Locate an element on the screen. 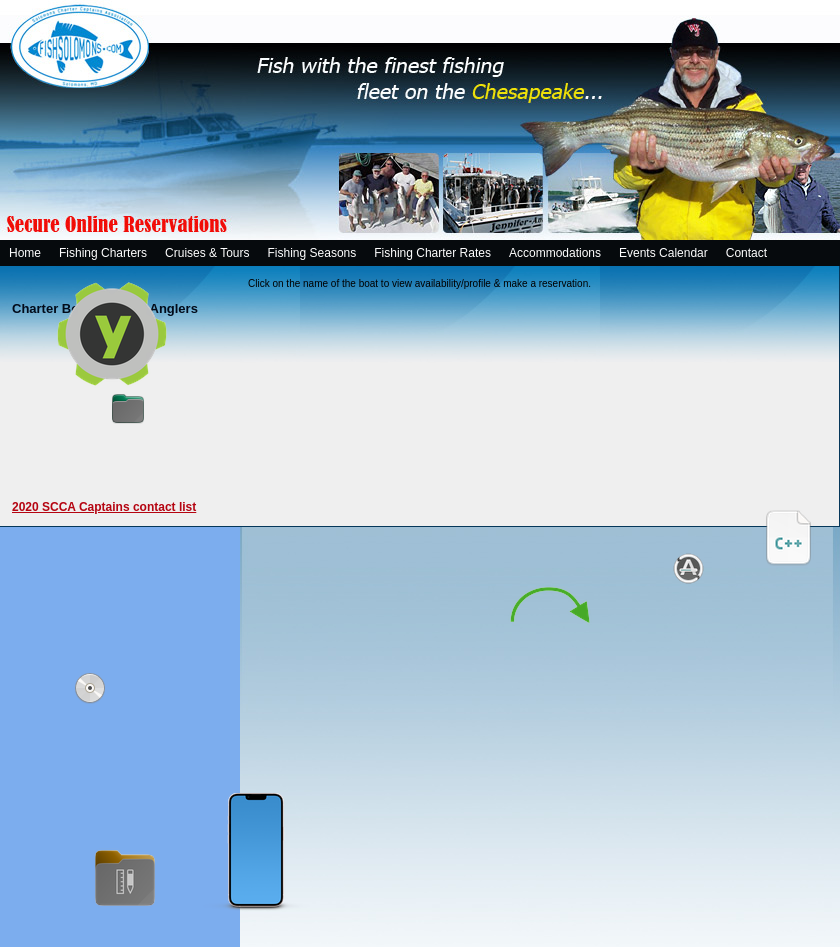 Image resolution: width=840 pixels, height=947 pixels. open YubiKey Manager application is located at coordinates (112, 334).